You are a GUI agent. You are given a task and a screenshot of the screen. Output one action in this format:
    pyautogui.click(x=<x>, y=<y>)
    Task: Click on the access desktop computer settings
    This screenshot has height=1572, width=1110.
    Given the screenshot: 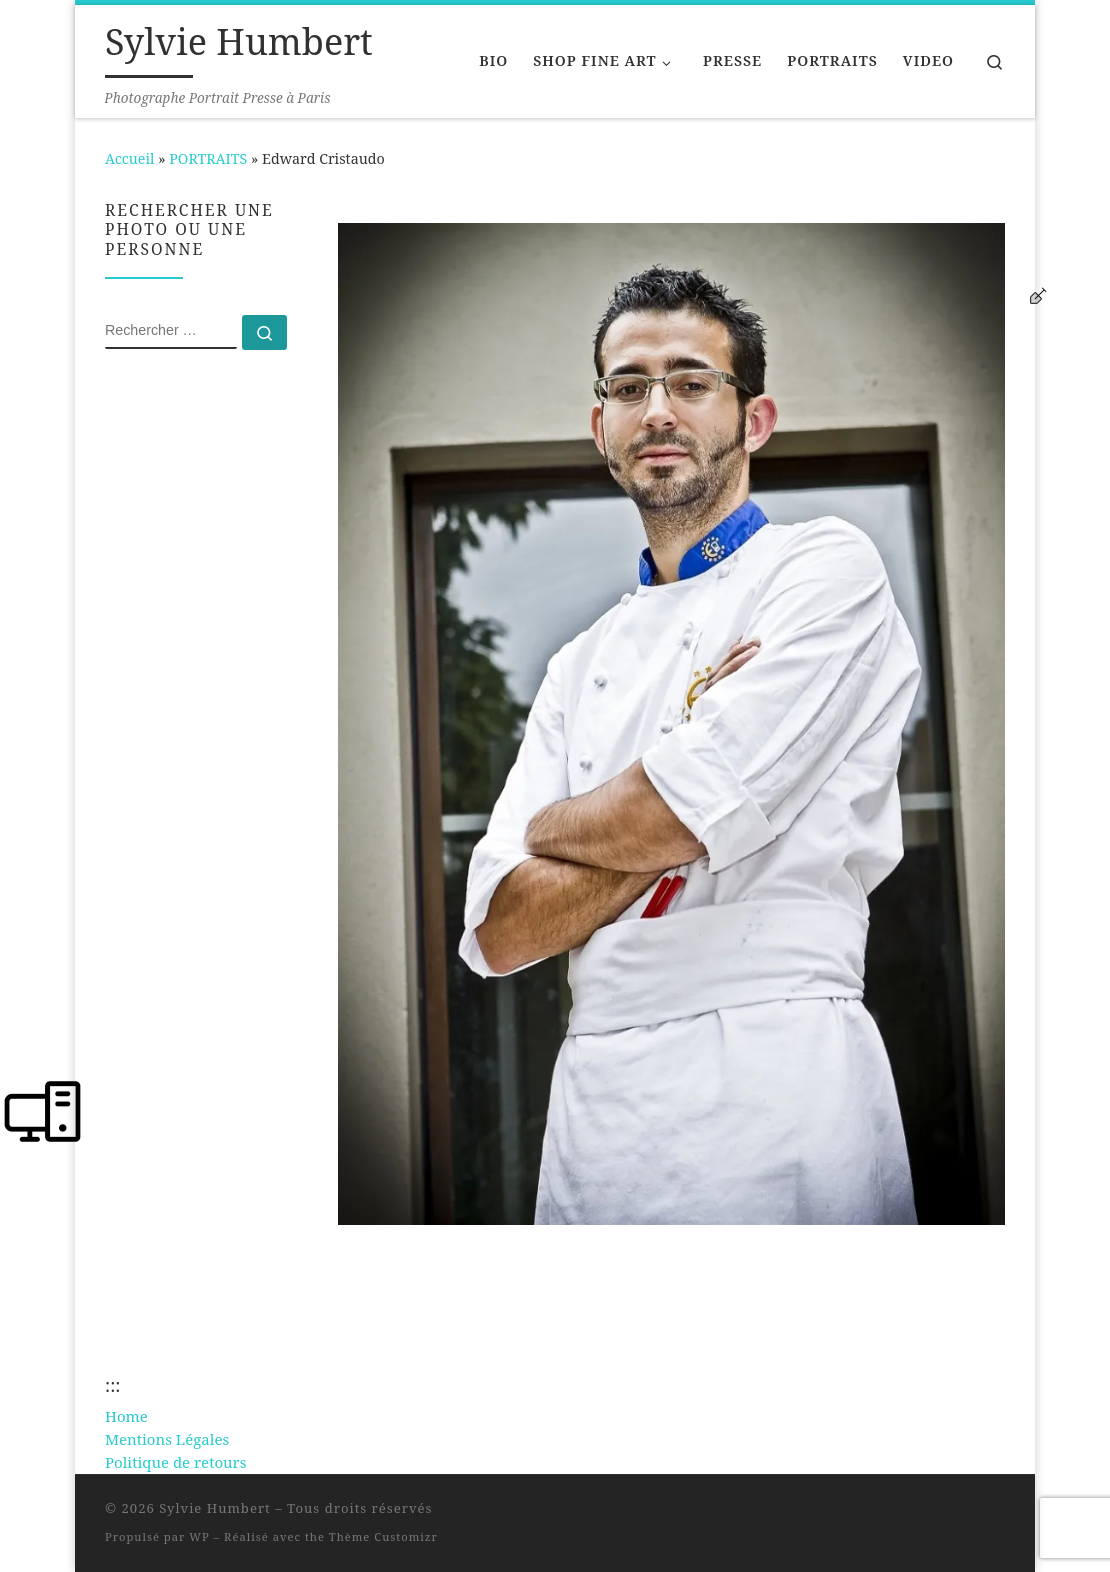 What is the action you would take?
    pyautogui.click(x=42, y=1111)
    